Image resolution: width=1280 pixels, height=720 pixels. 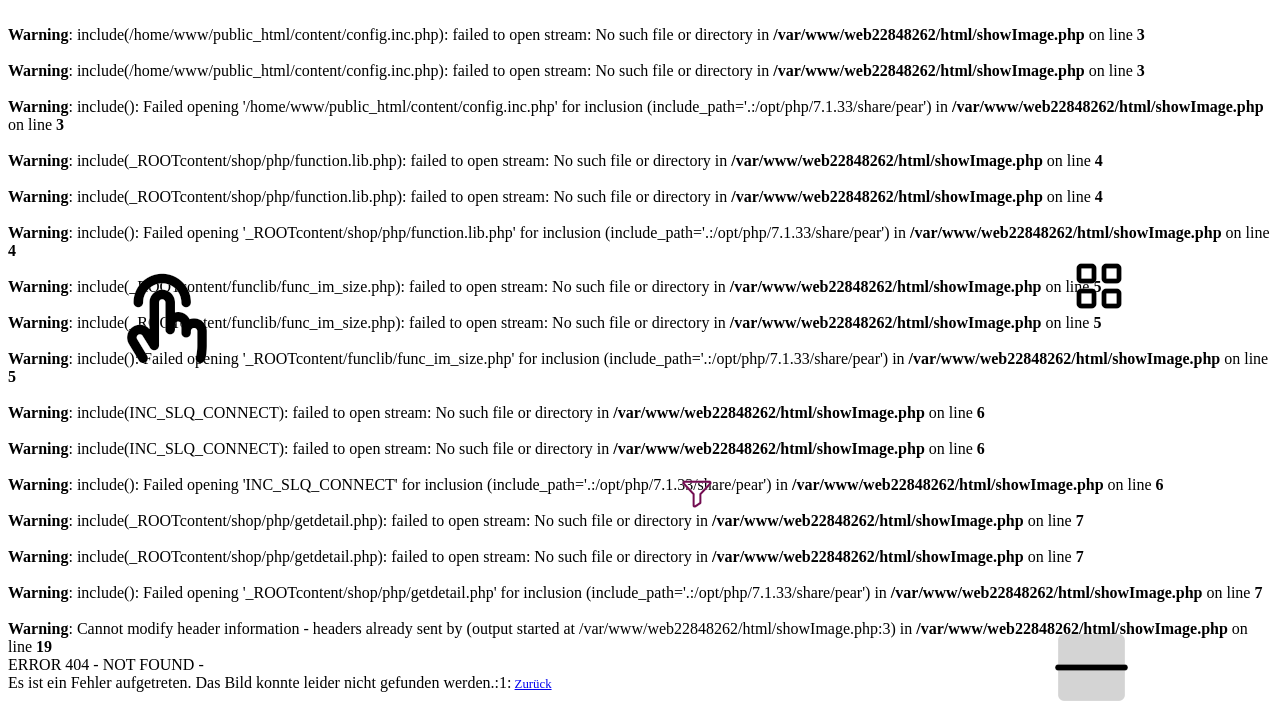 I want to click on tap to interact with this element, so click(x=167, y=320).